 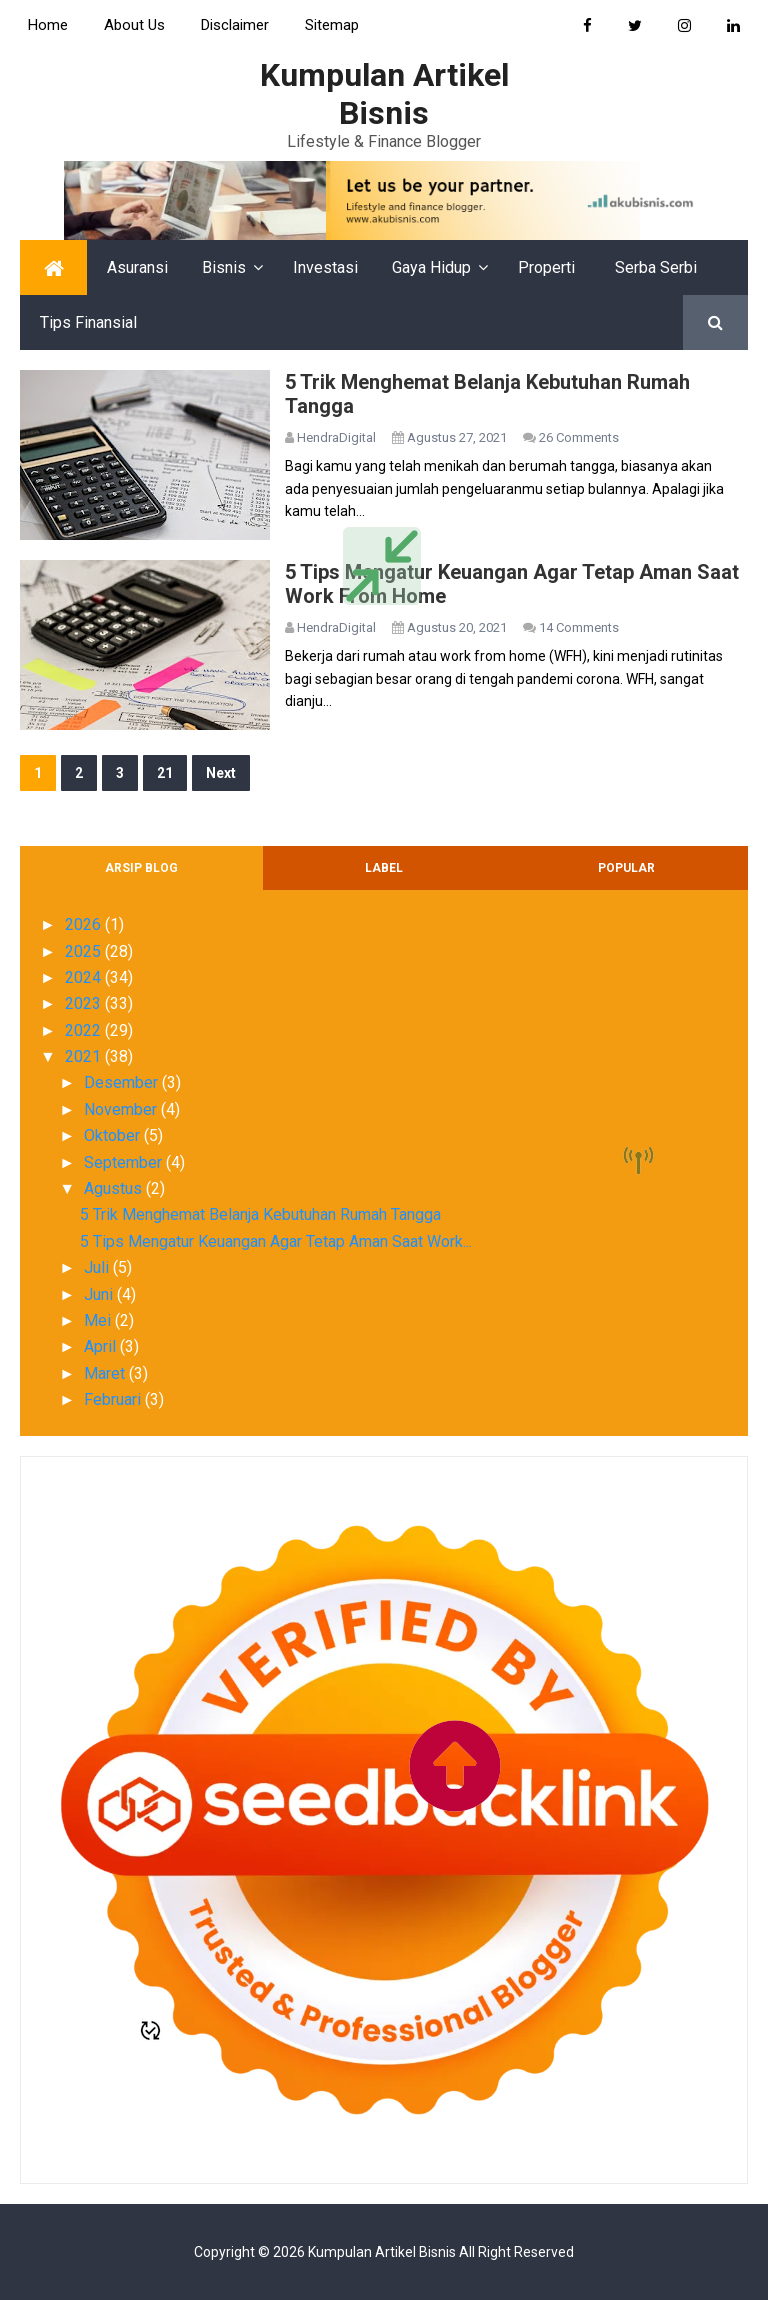 I want to click on broadcast or transmit a signal, so click(x=638, y=1160).